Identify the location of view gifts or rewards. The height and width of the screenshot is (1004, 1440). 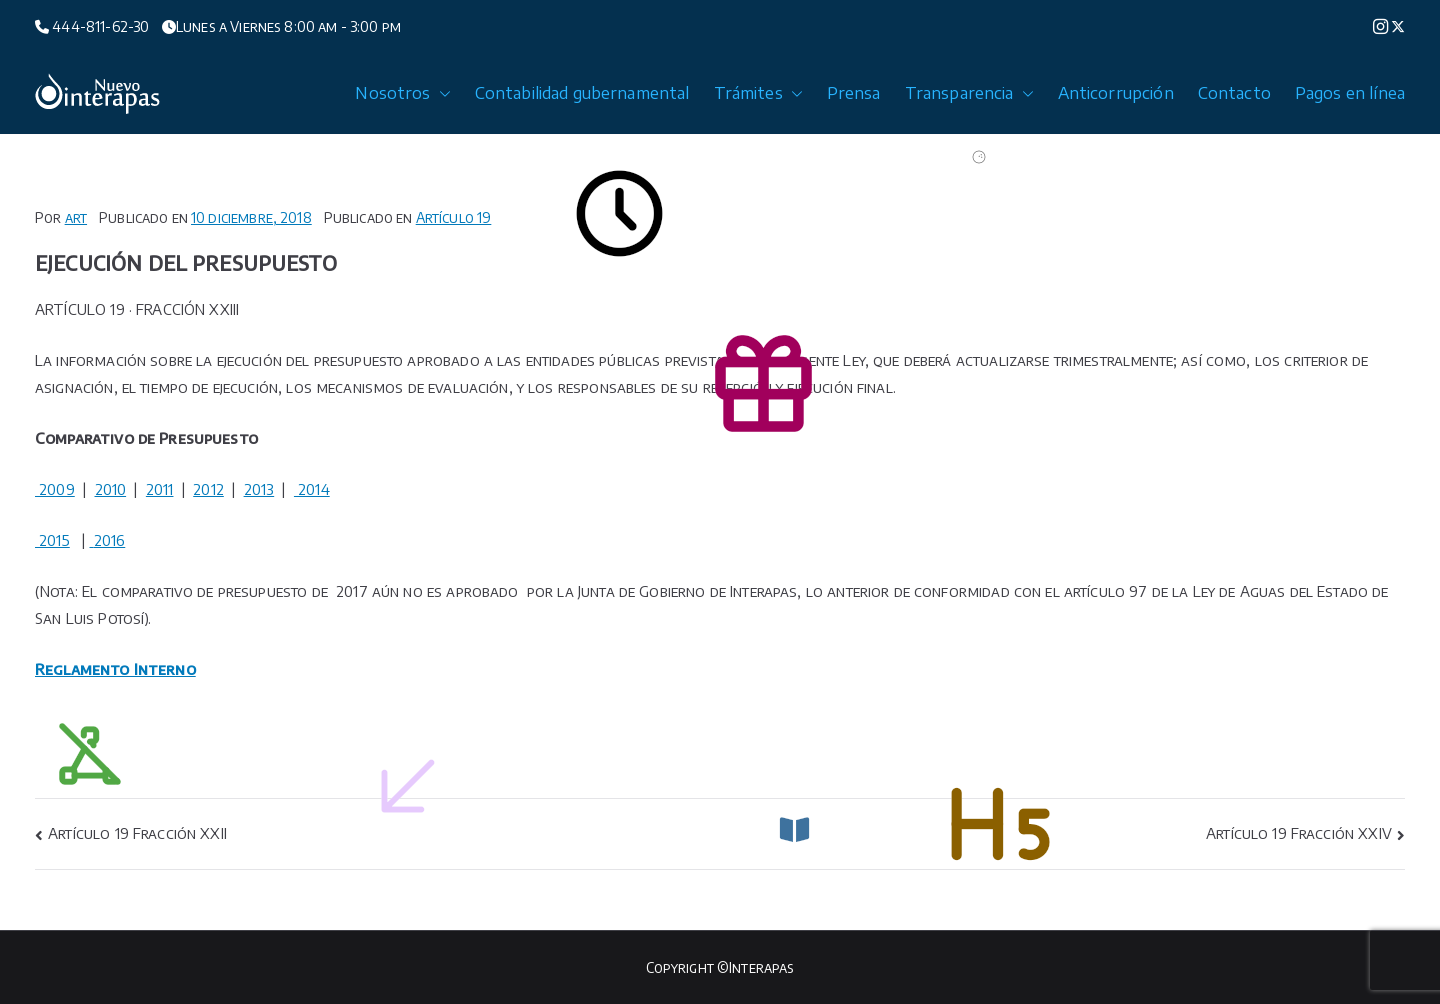
(763, 383).